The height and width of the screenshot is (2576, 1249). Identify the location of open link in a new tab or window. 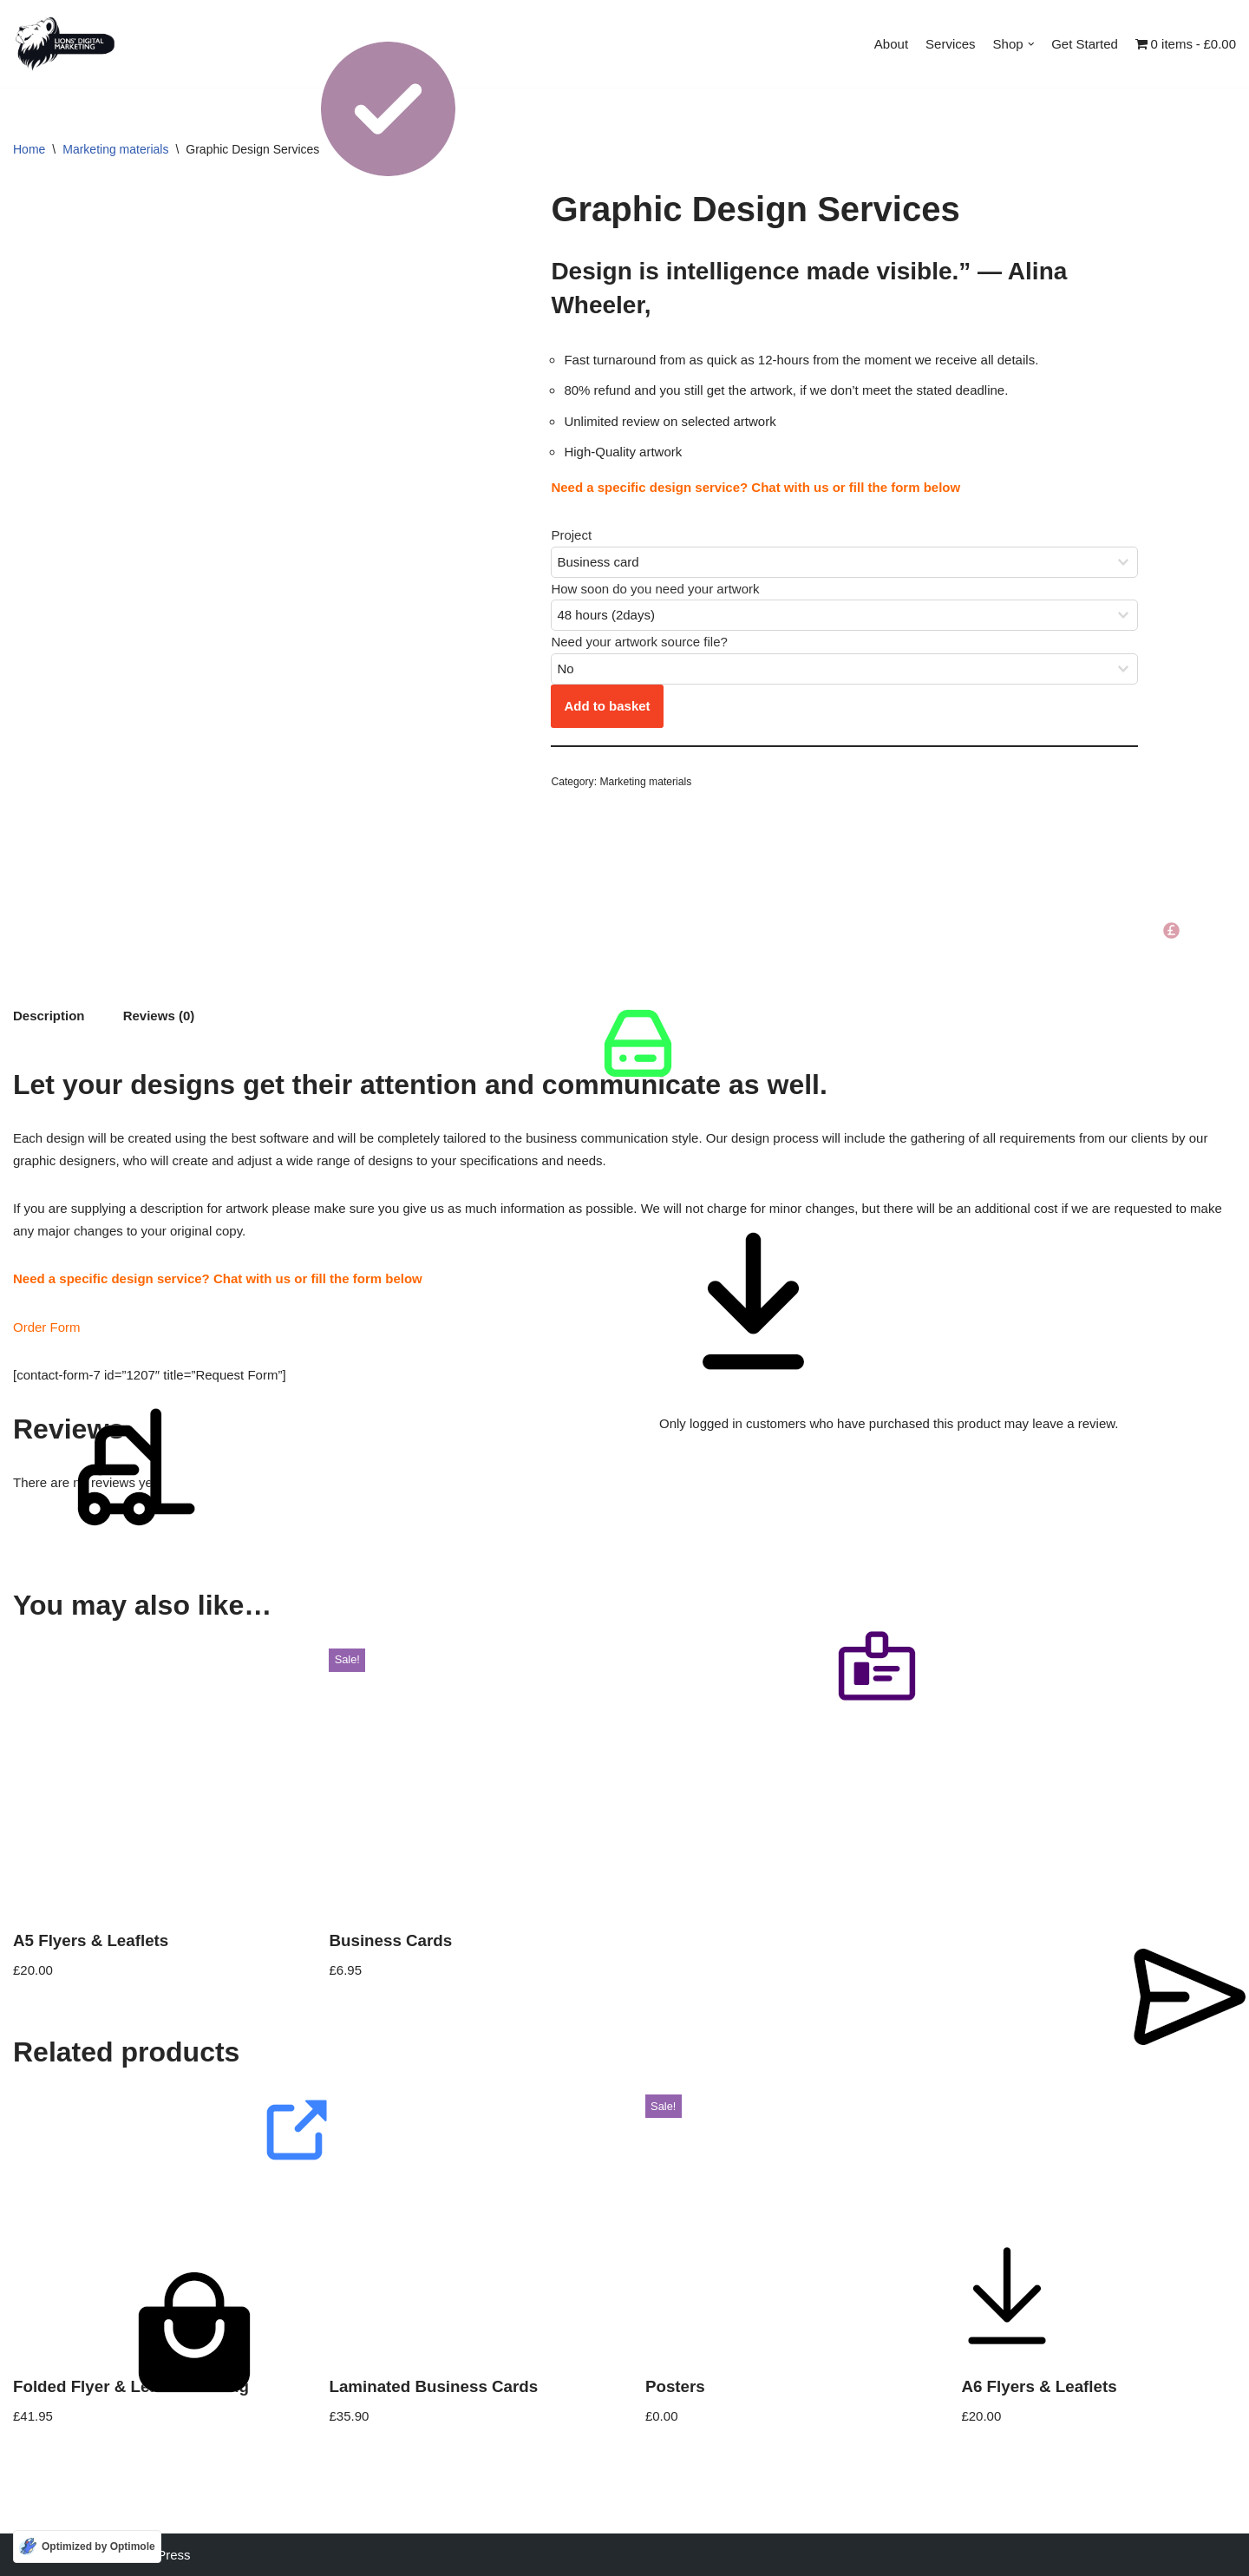
(294, 2132).